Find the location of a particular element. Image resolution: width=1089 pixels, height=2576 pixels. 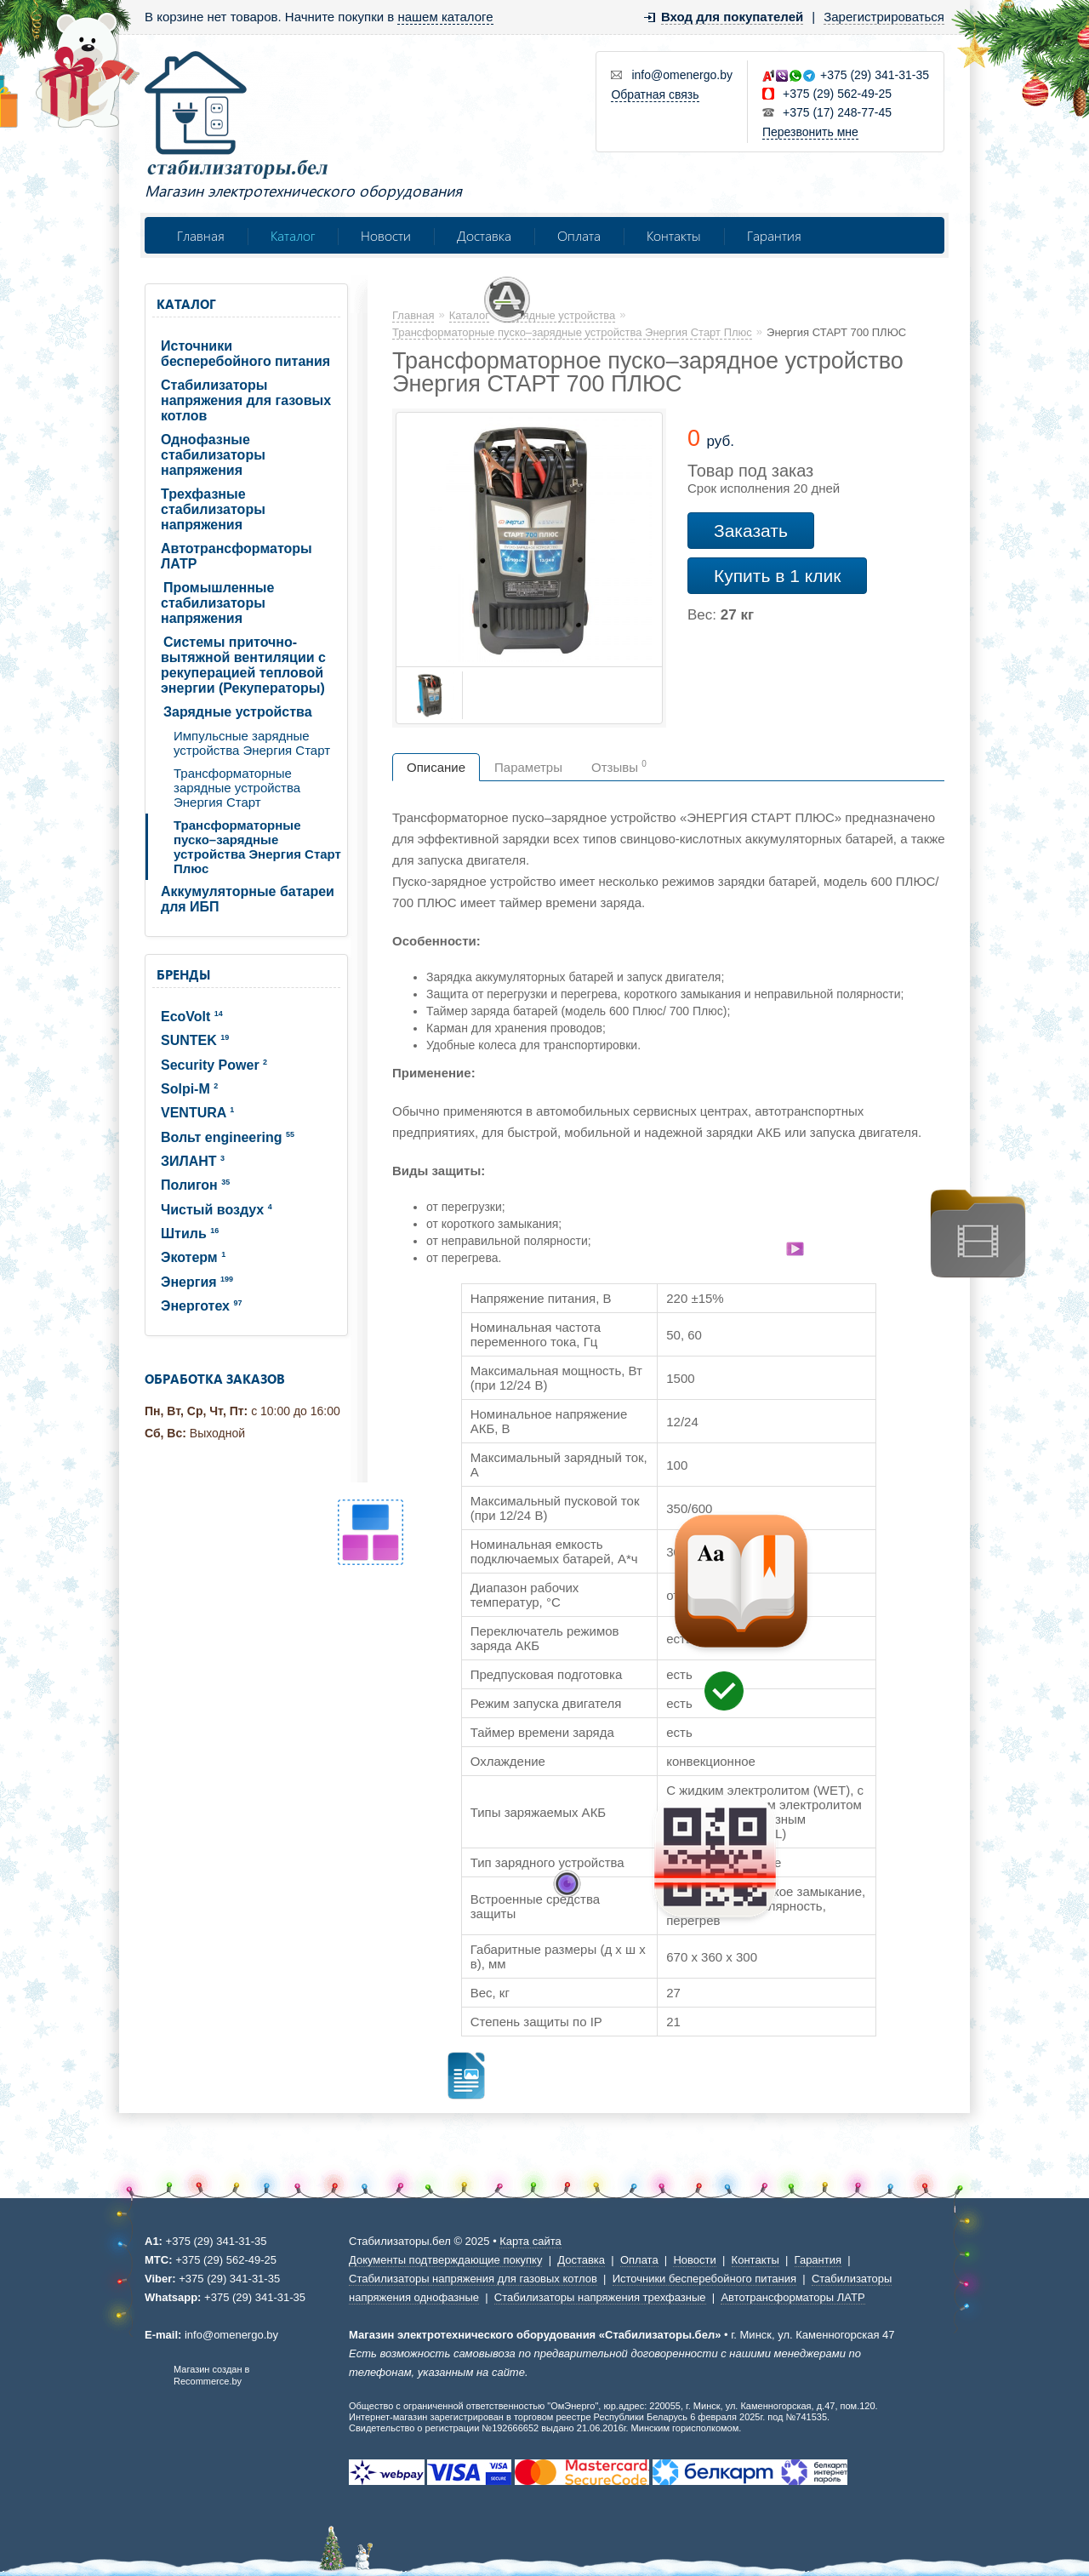

open libreoffice writer application is located at coordinates (466, 2076).